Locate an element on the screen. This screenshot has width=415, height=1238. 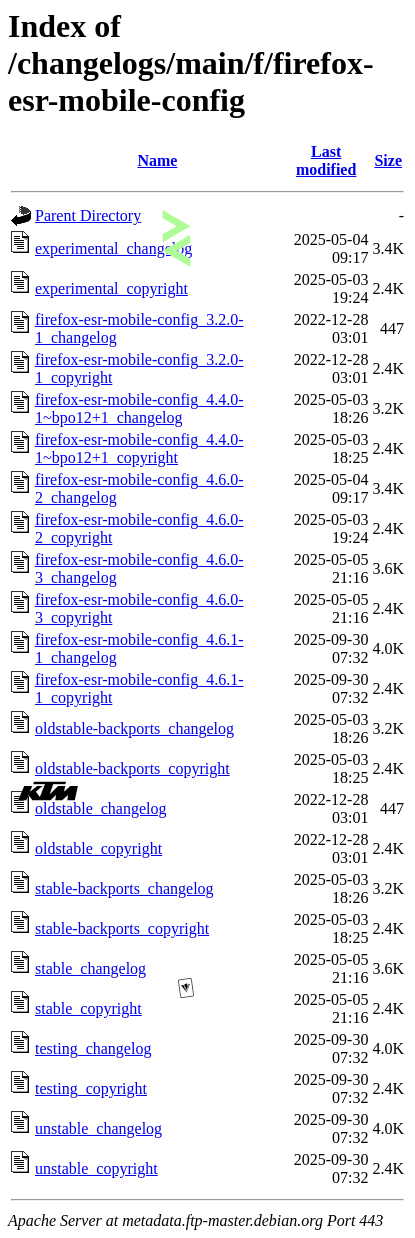
KTM brand logo is located at coordinates (48, 791).